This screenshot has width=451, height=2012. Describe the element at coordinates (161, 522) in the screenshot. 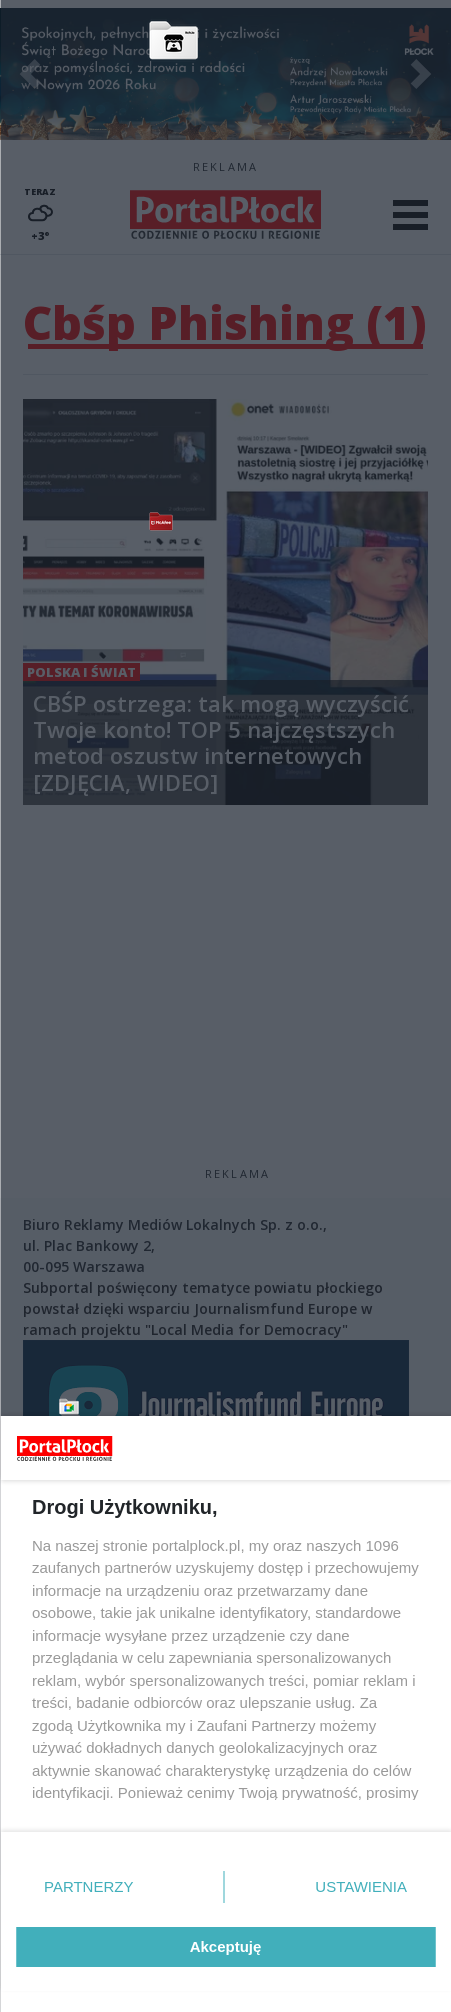

I see `folder containing McAfee antivirus files` at that location.